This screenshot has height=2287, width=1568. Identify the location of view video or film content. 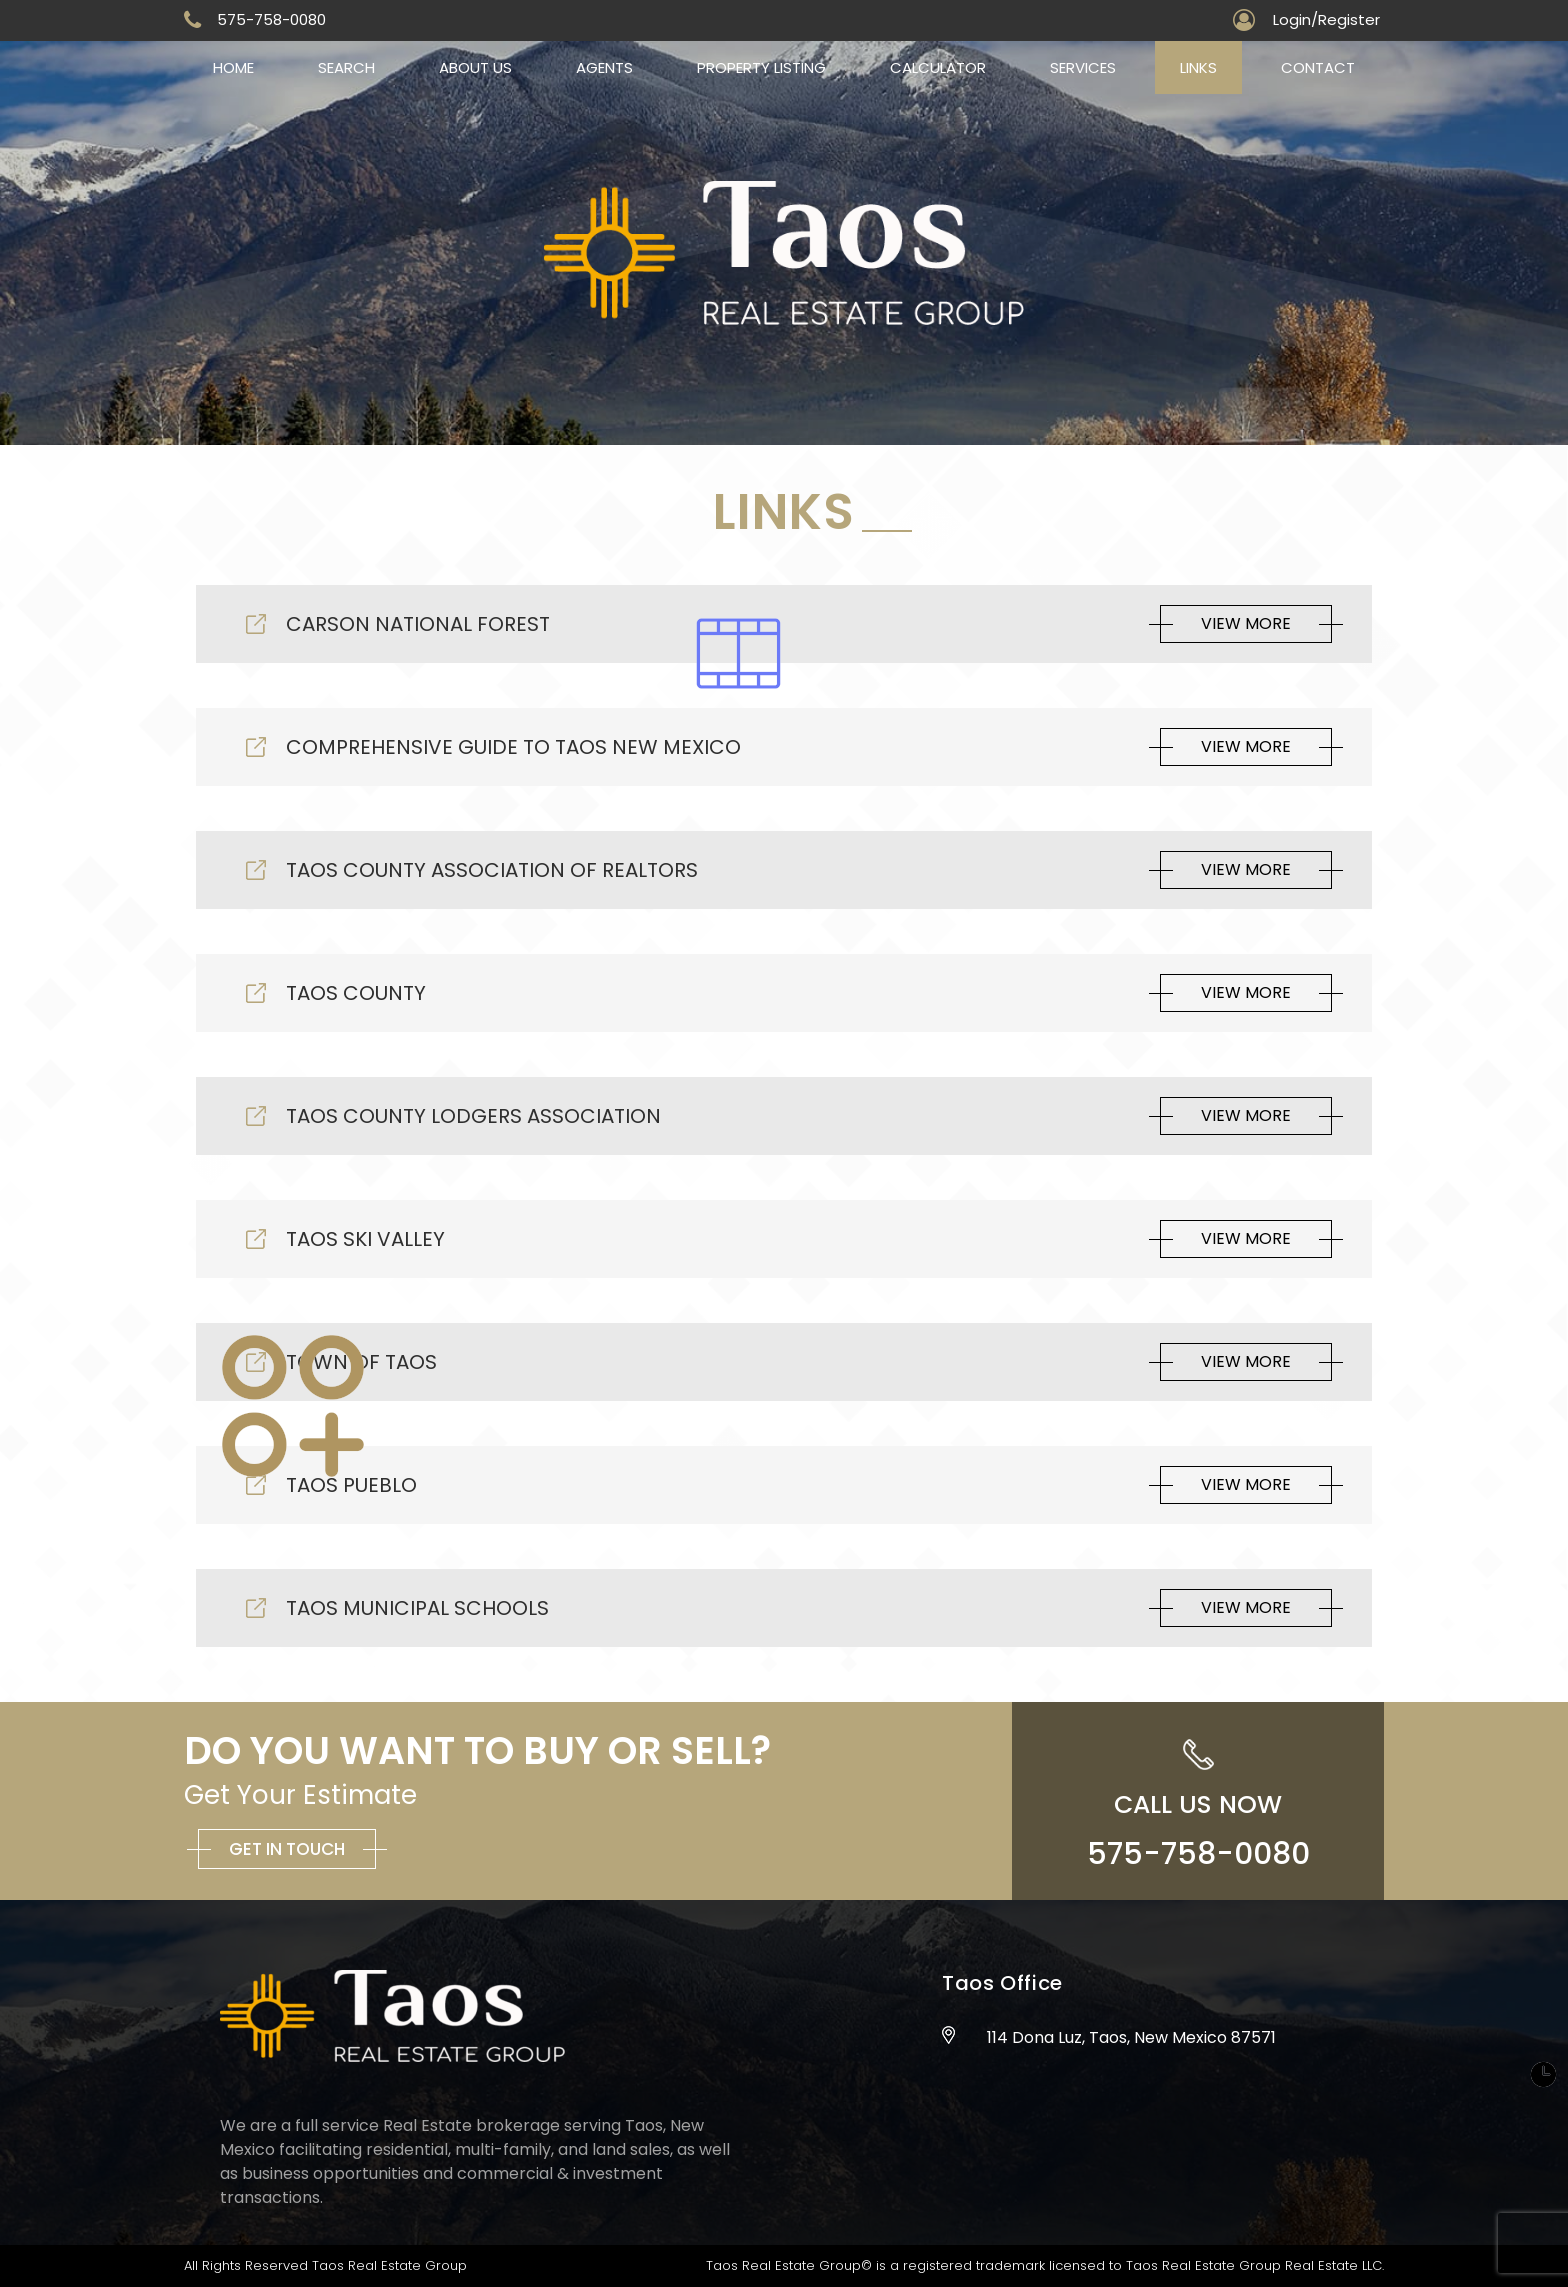
(738, 653).